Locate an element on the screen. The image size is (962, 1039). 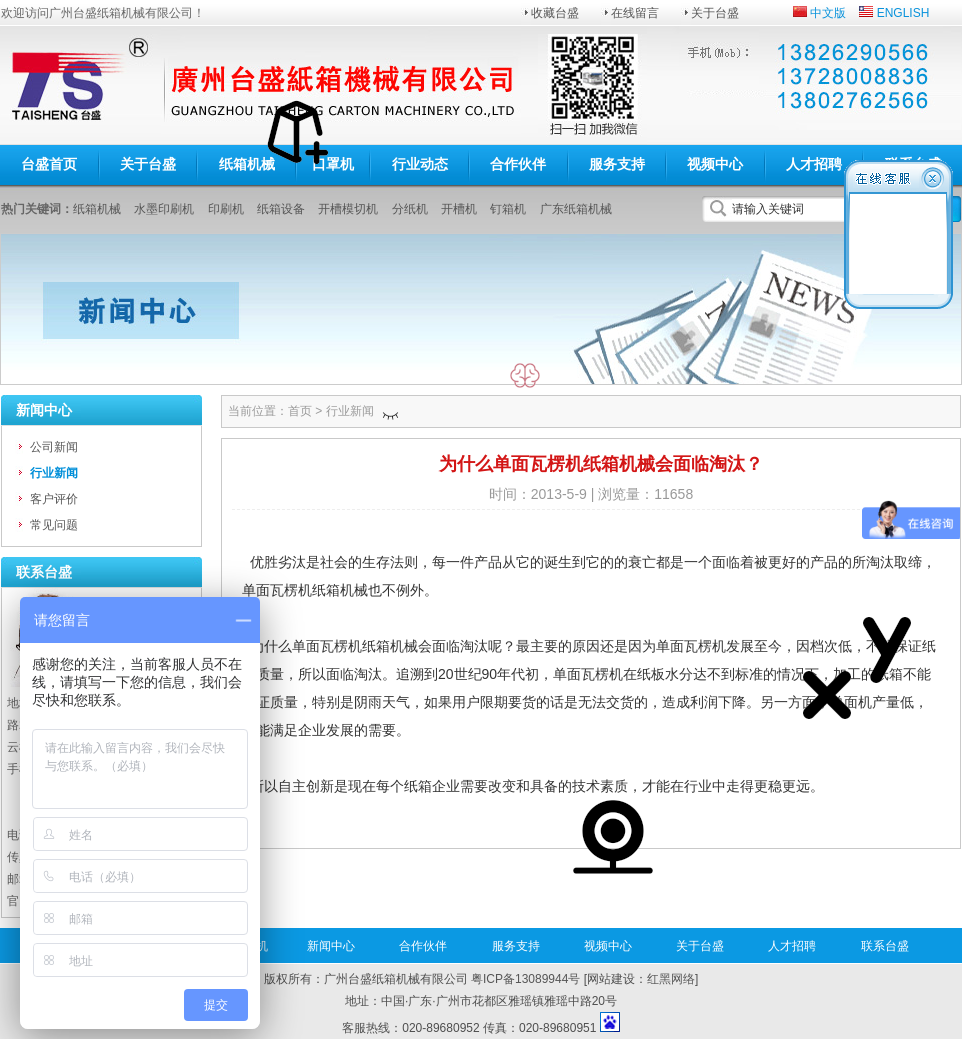
access AI or smart features is located at coordinates (525, 376).